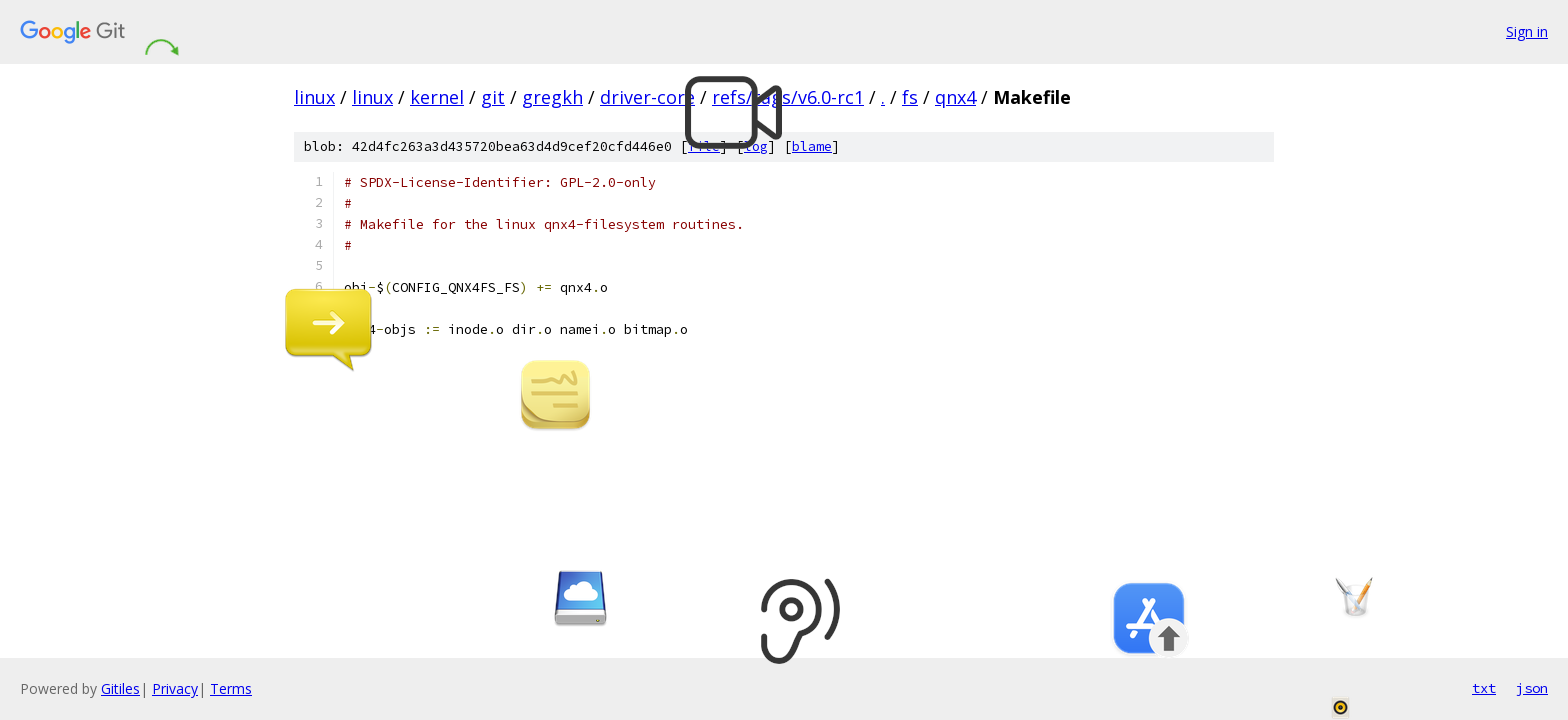 The image size is (1568, 720). Describe the element at coordinates (1340, 707) in the screenshot. I see `access system sound settings` at that location.